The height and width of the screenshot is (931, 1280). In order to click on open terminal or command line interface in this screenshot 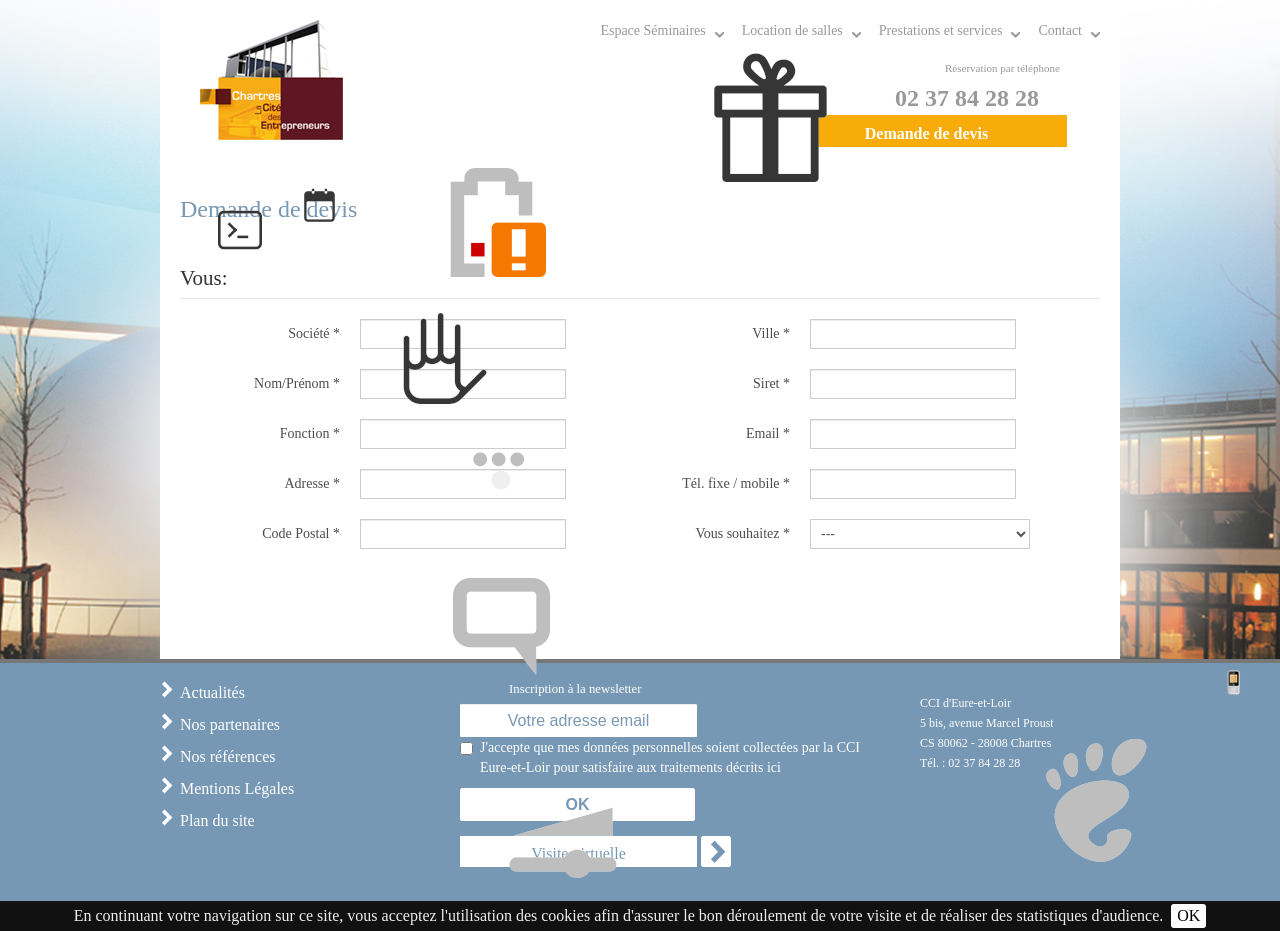, I will do `click(240, 230)`.